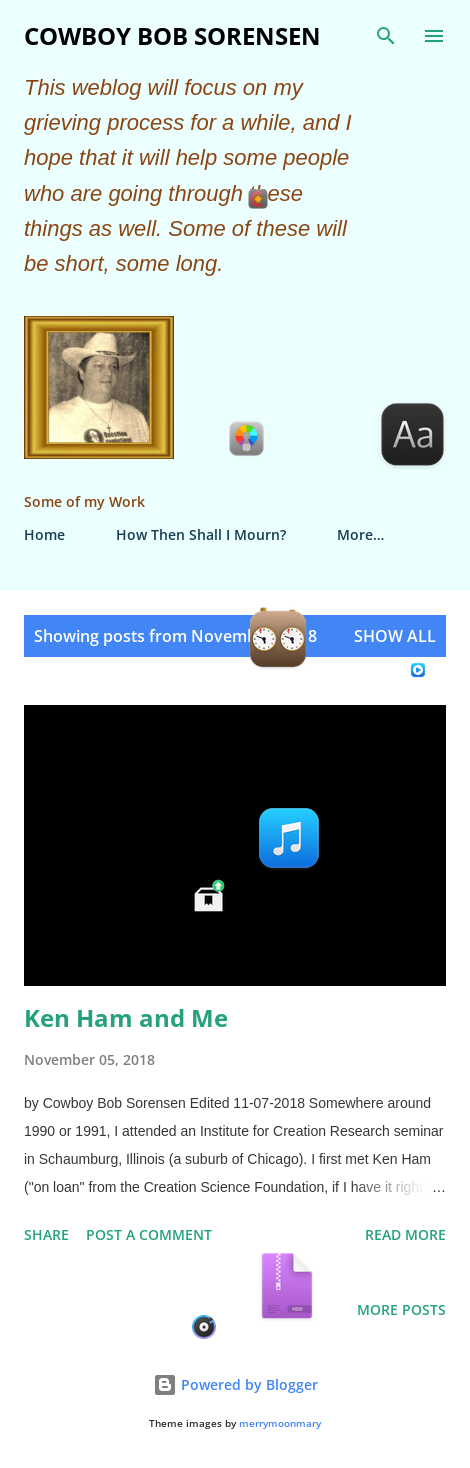  I want to click on open the chess clock app, so click(278, 639).